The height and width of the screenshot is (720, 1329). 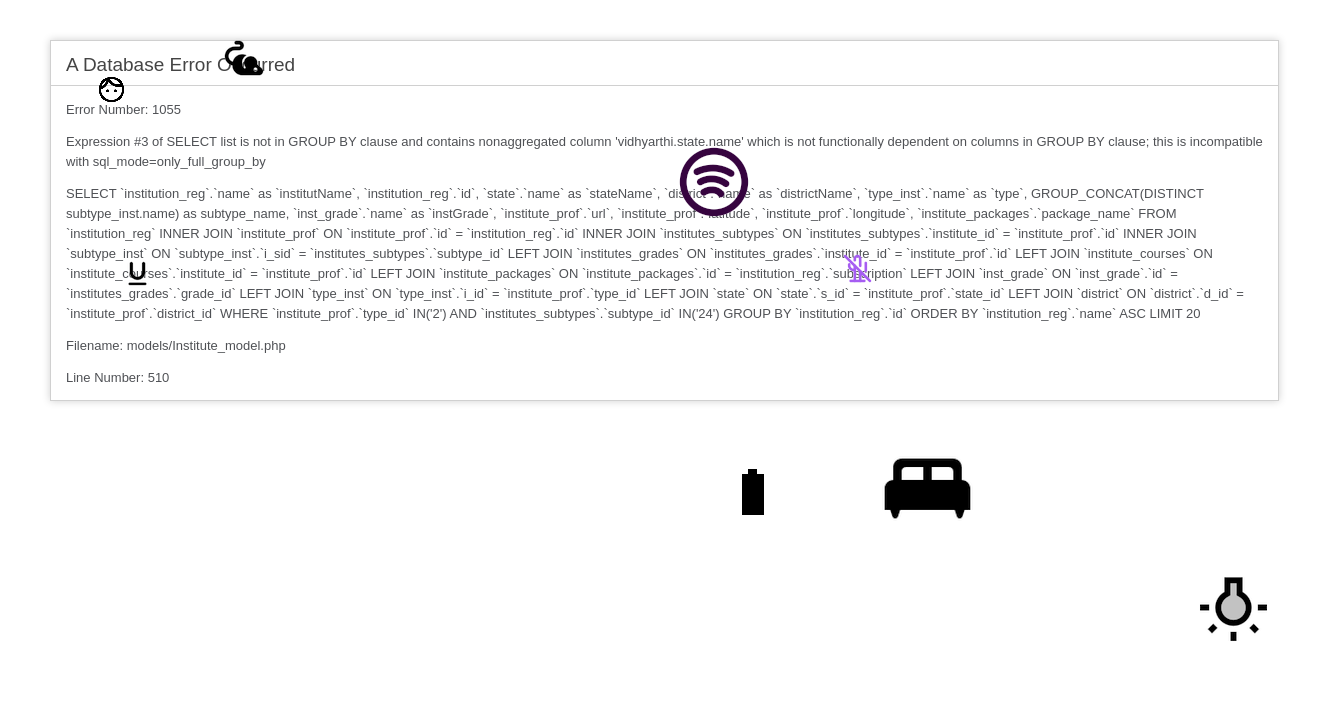 What do you see at coordinates (244, 58) in the screenshot?
I see `request pest control services for rodents` at bounding box center [244, 58].